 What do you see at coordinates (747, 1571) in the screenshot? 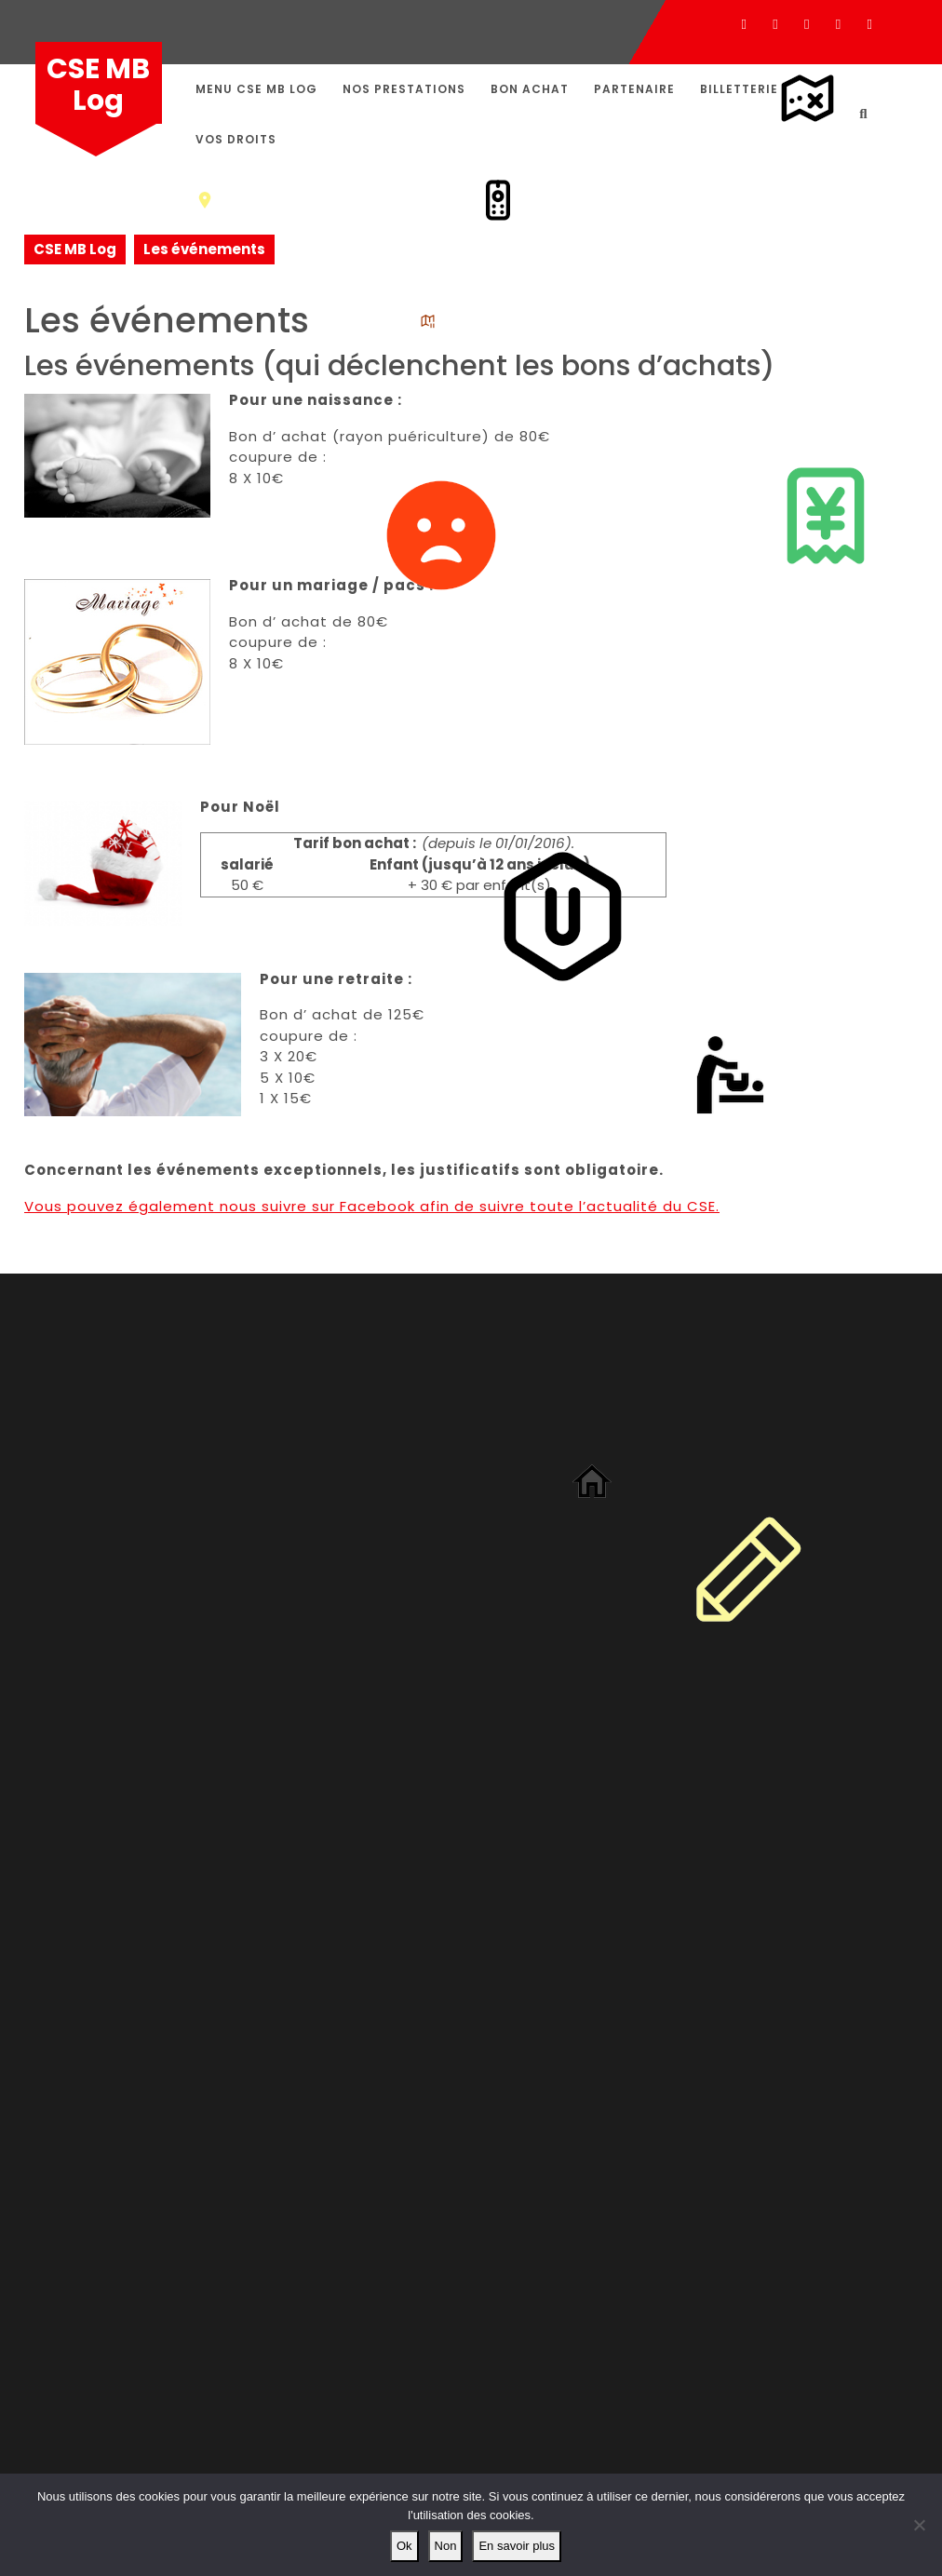
I see `edit content or text` at bounding box center [747, 1571].